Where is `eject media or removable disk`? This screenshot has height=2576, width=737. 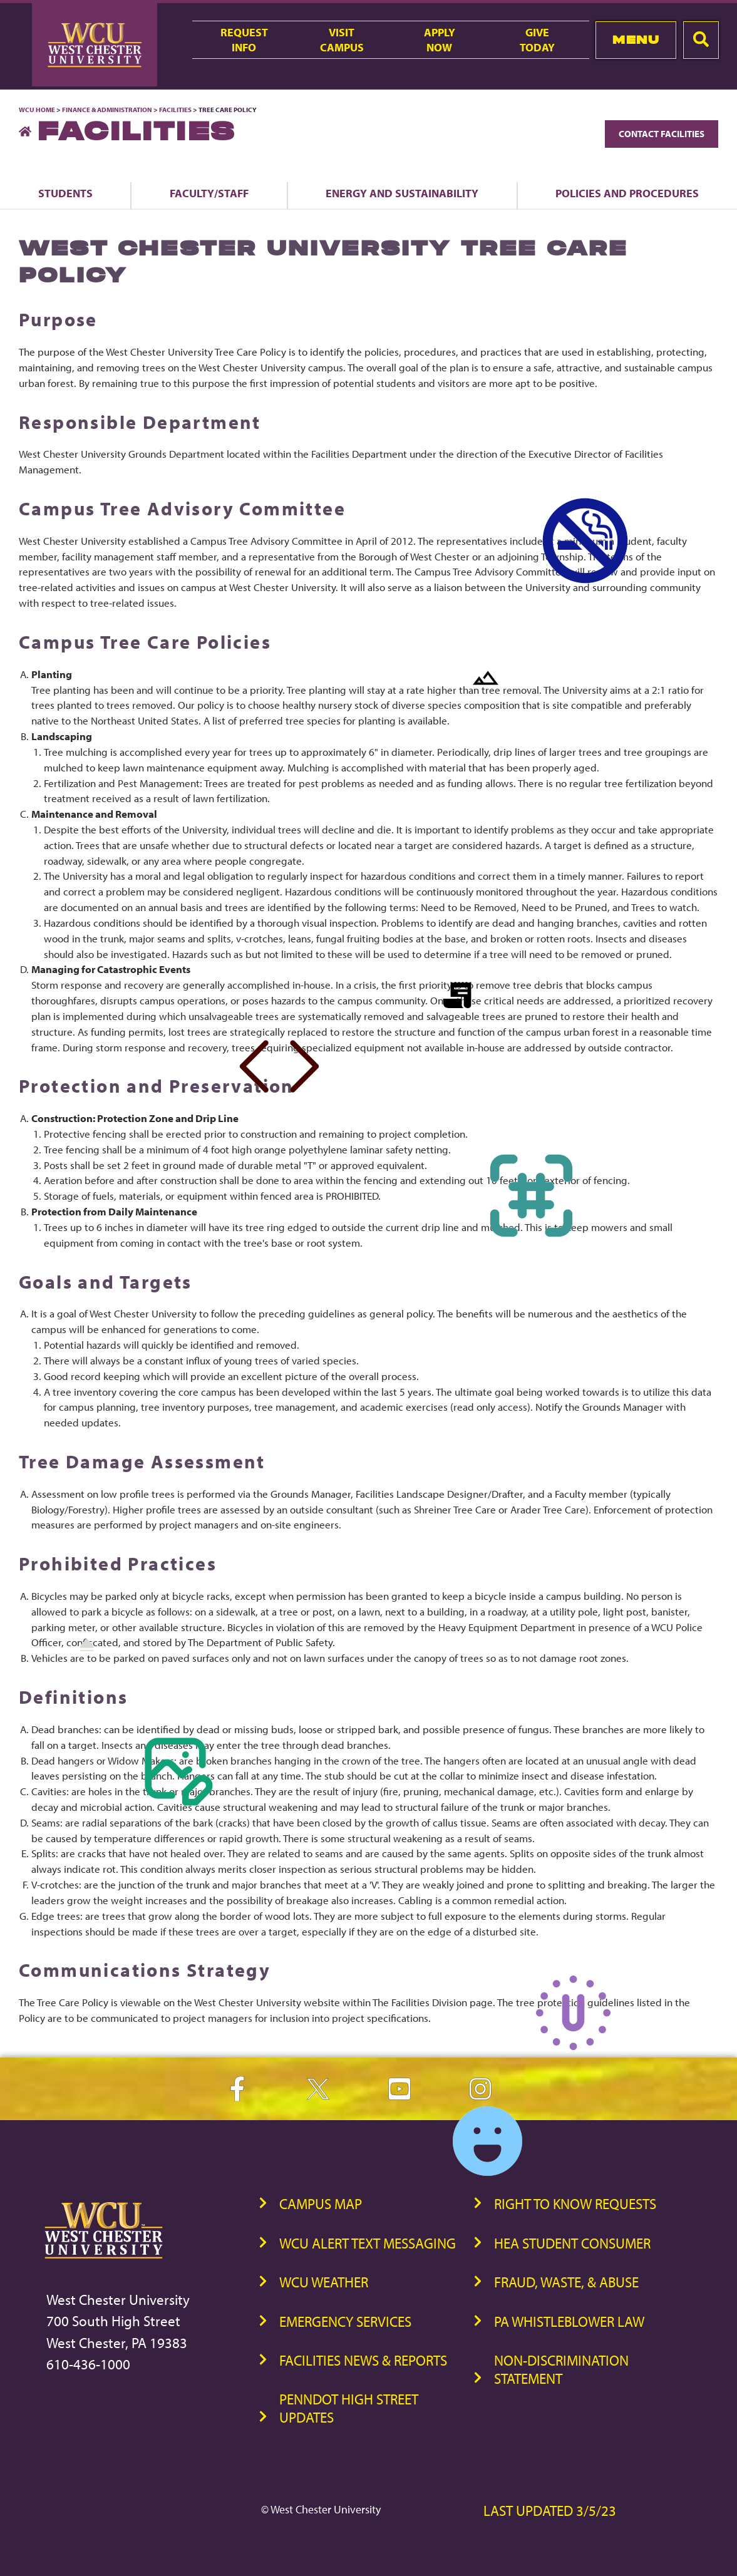
eject media or removable disk is located at coordinates (86, 1646).